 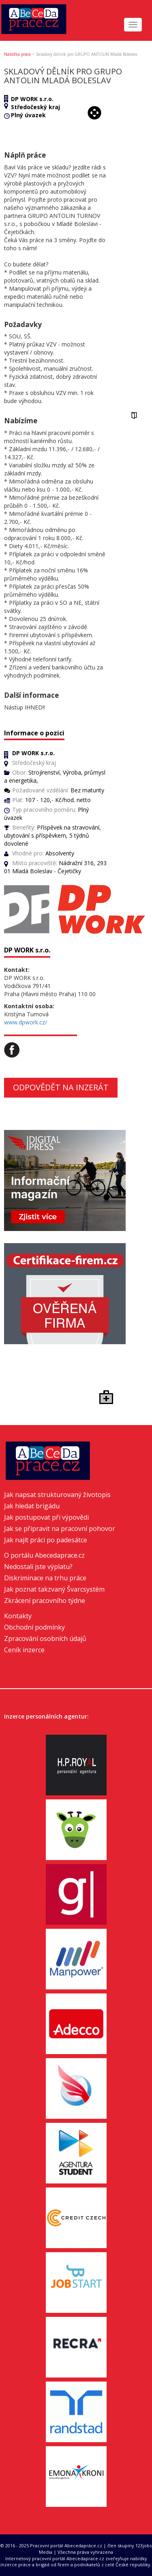 What do you see at coordinates (94, 113) in the screenshot?
I see `expand or move content in all directions` at bounding box center [94, 113].